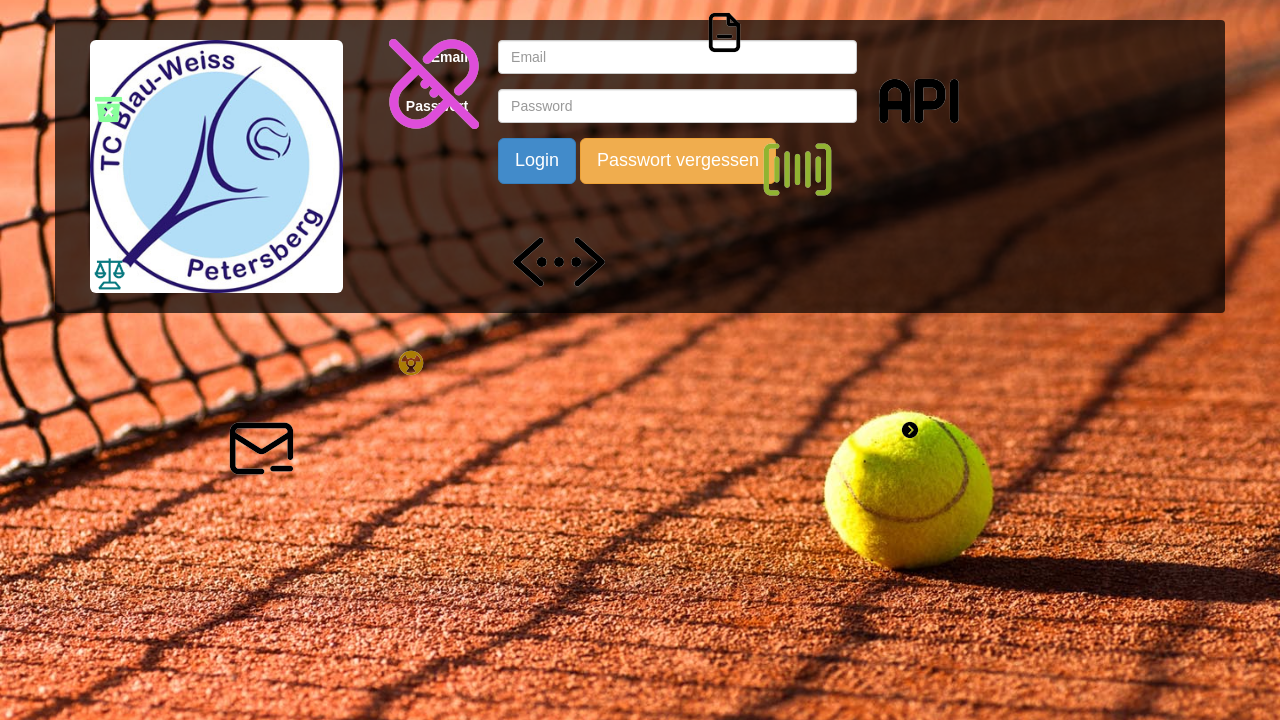  Describe the element at coordinates (724, 32) in the screenshot. I see `remove a file from the list` at that location.